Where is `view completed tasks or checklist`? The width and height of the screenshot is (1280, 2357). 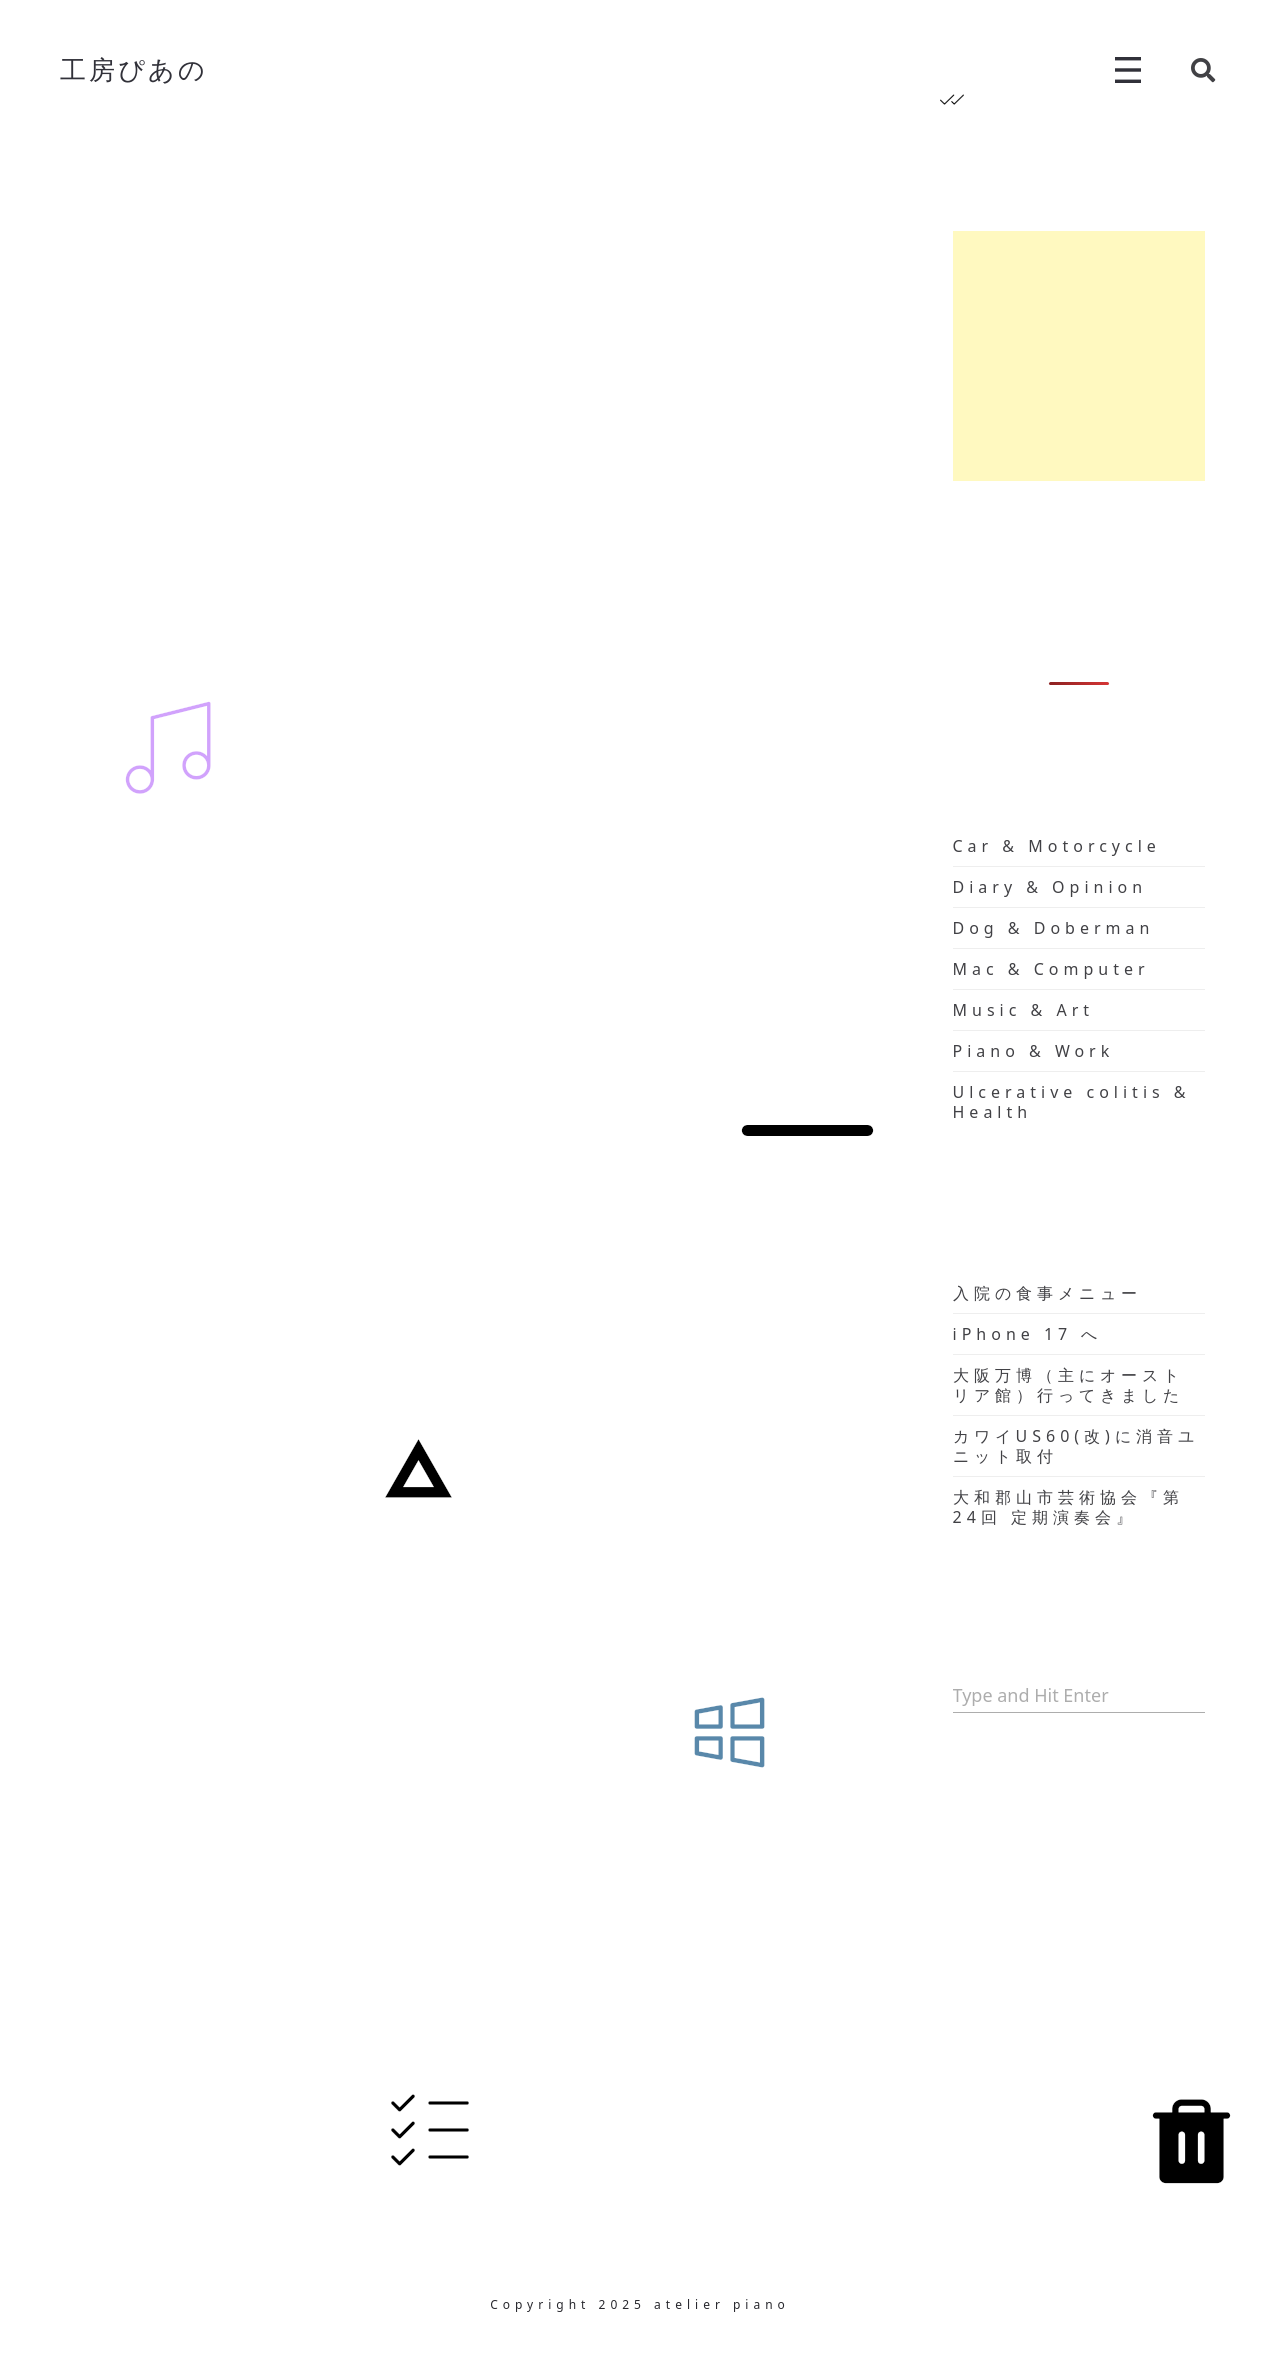
view completed tasks or checklist is located at coordinates (430, 2130).